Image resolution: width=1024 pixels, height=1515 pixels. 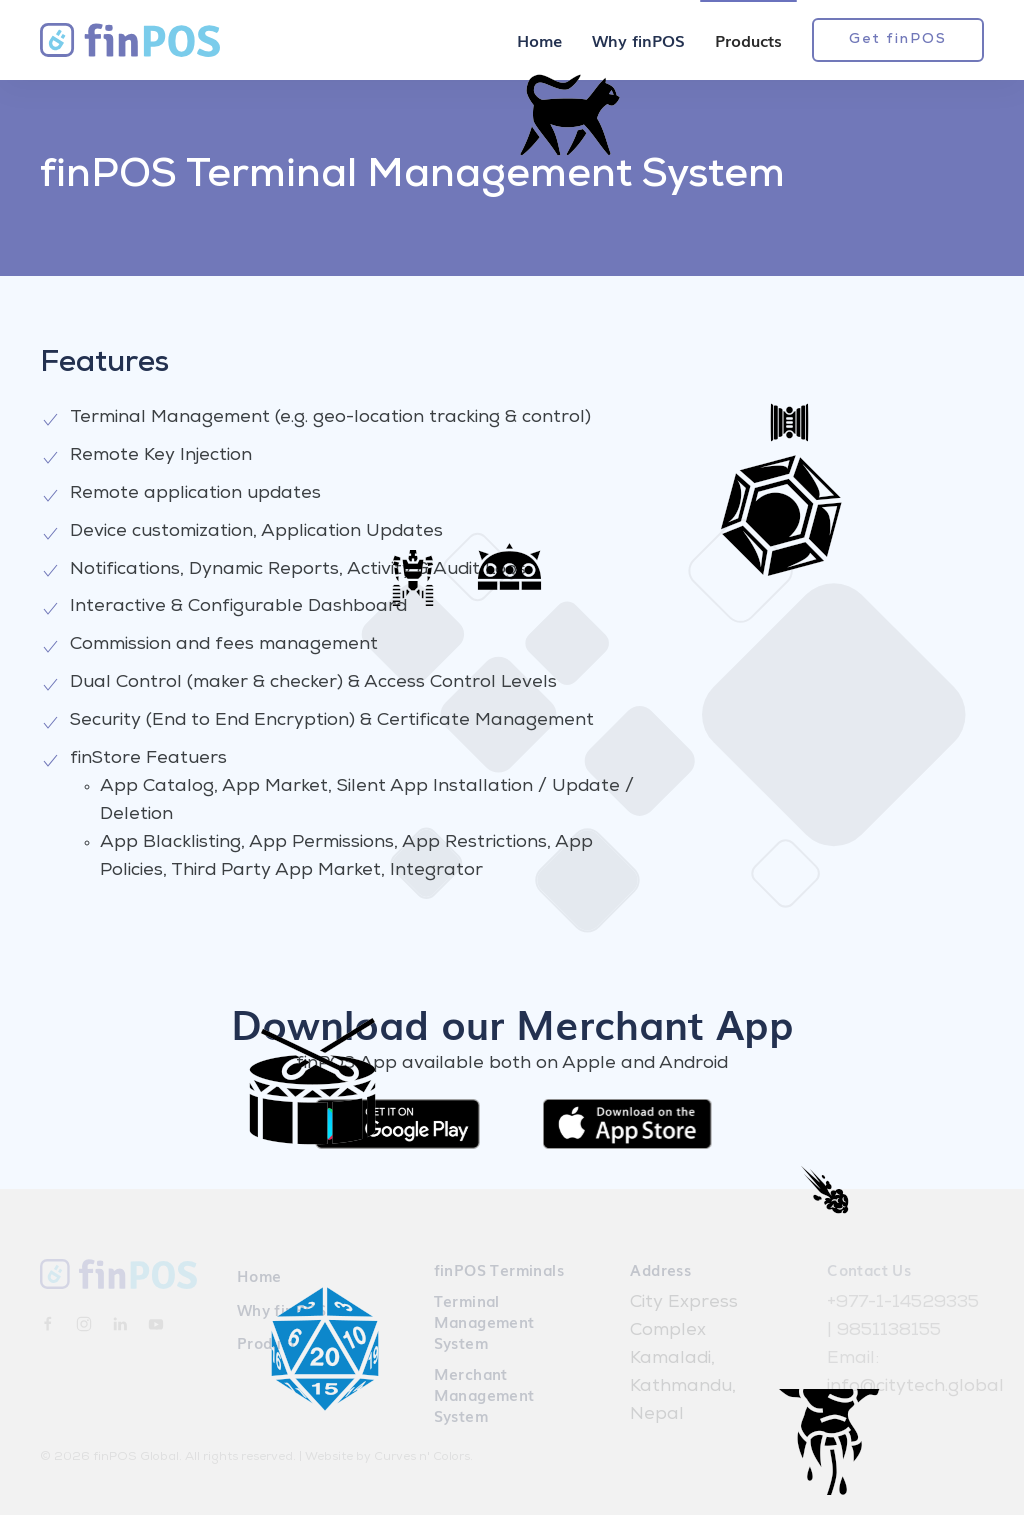 What do you see at coordinates (824, 1189) in the screenshot?
I see `activate steam or vapor ability` at bounding box center [824, 1189].